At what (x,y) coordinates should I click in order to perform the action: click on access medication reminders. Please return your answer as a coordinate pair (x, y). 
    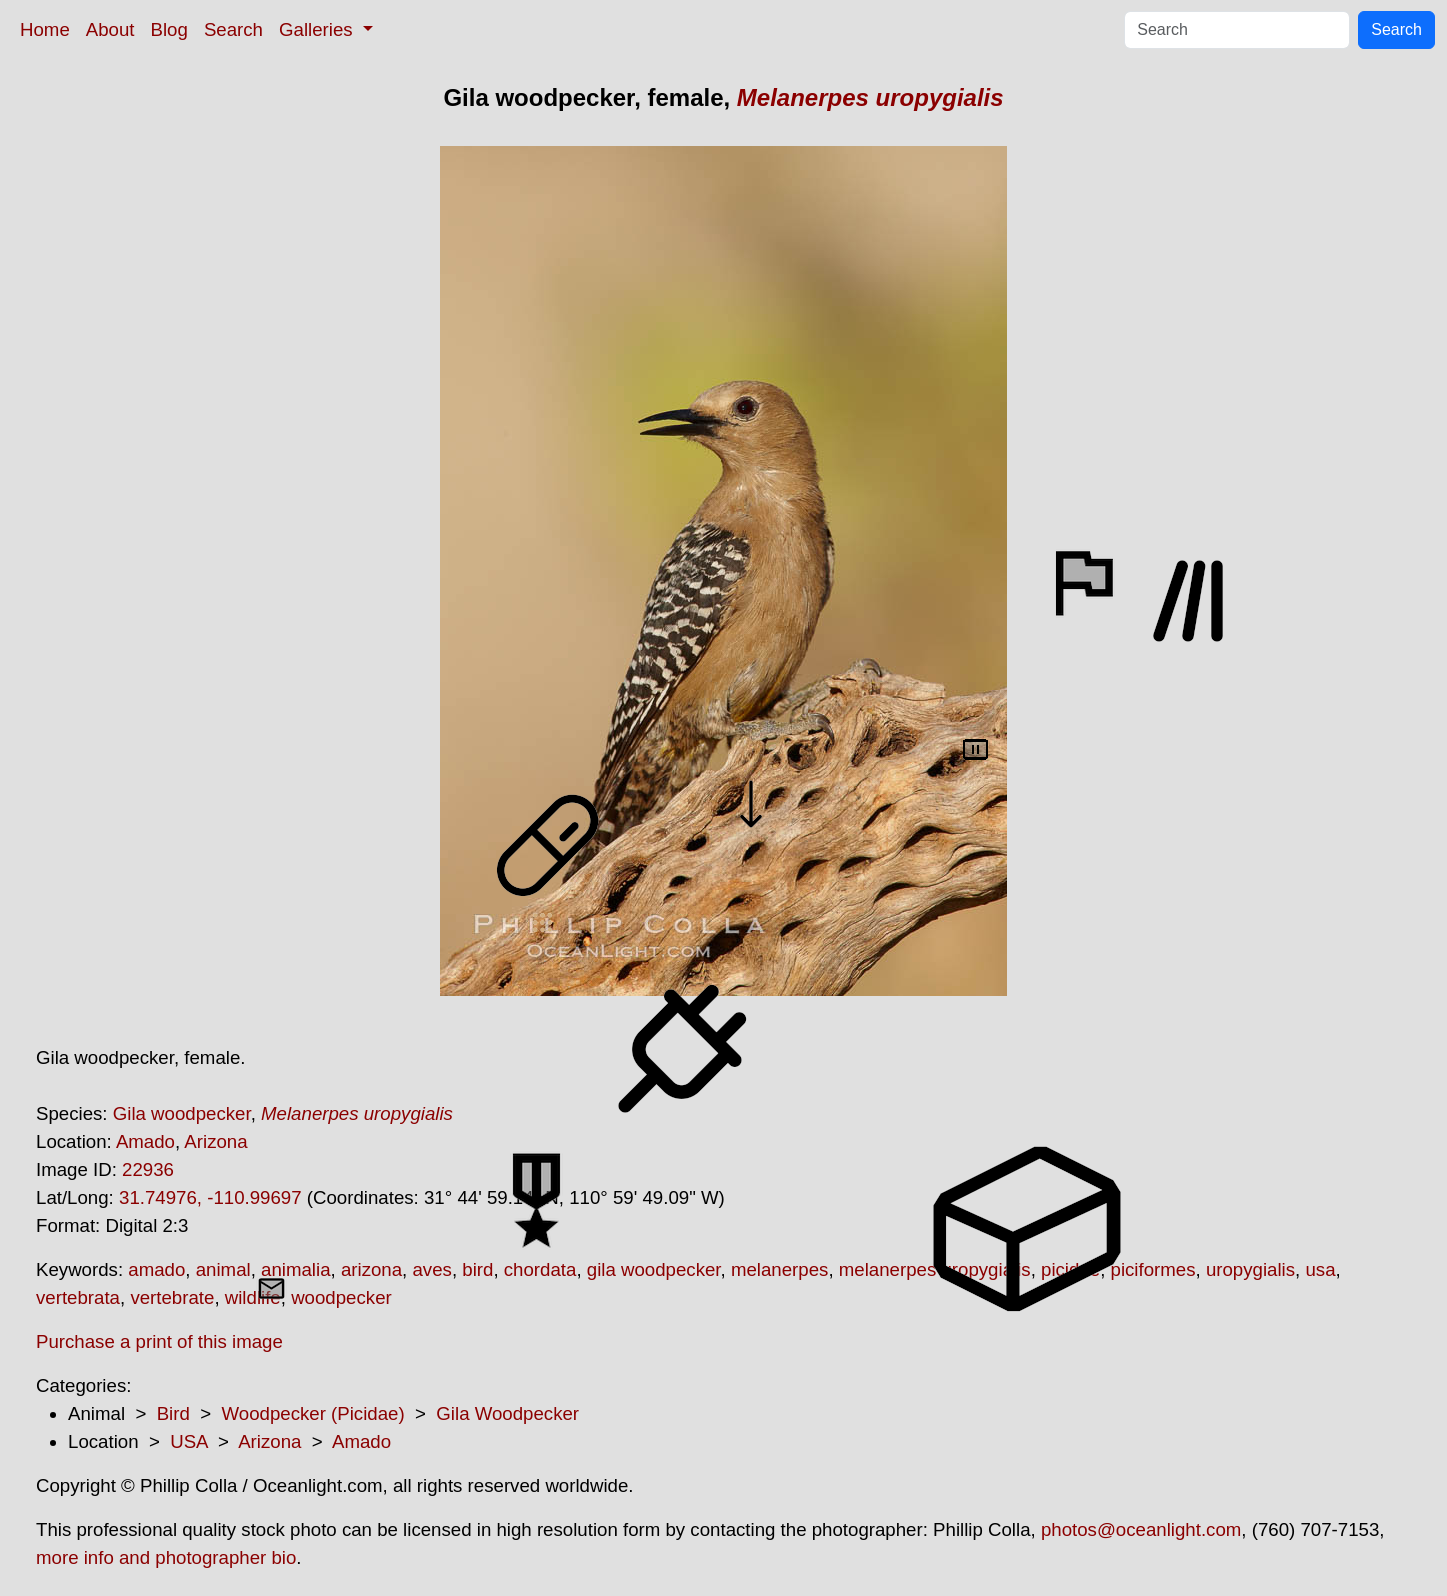
    Looking at the image, I should click on (547, 845).